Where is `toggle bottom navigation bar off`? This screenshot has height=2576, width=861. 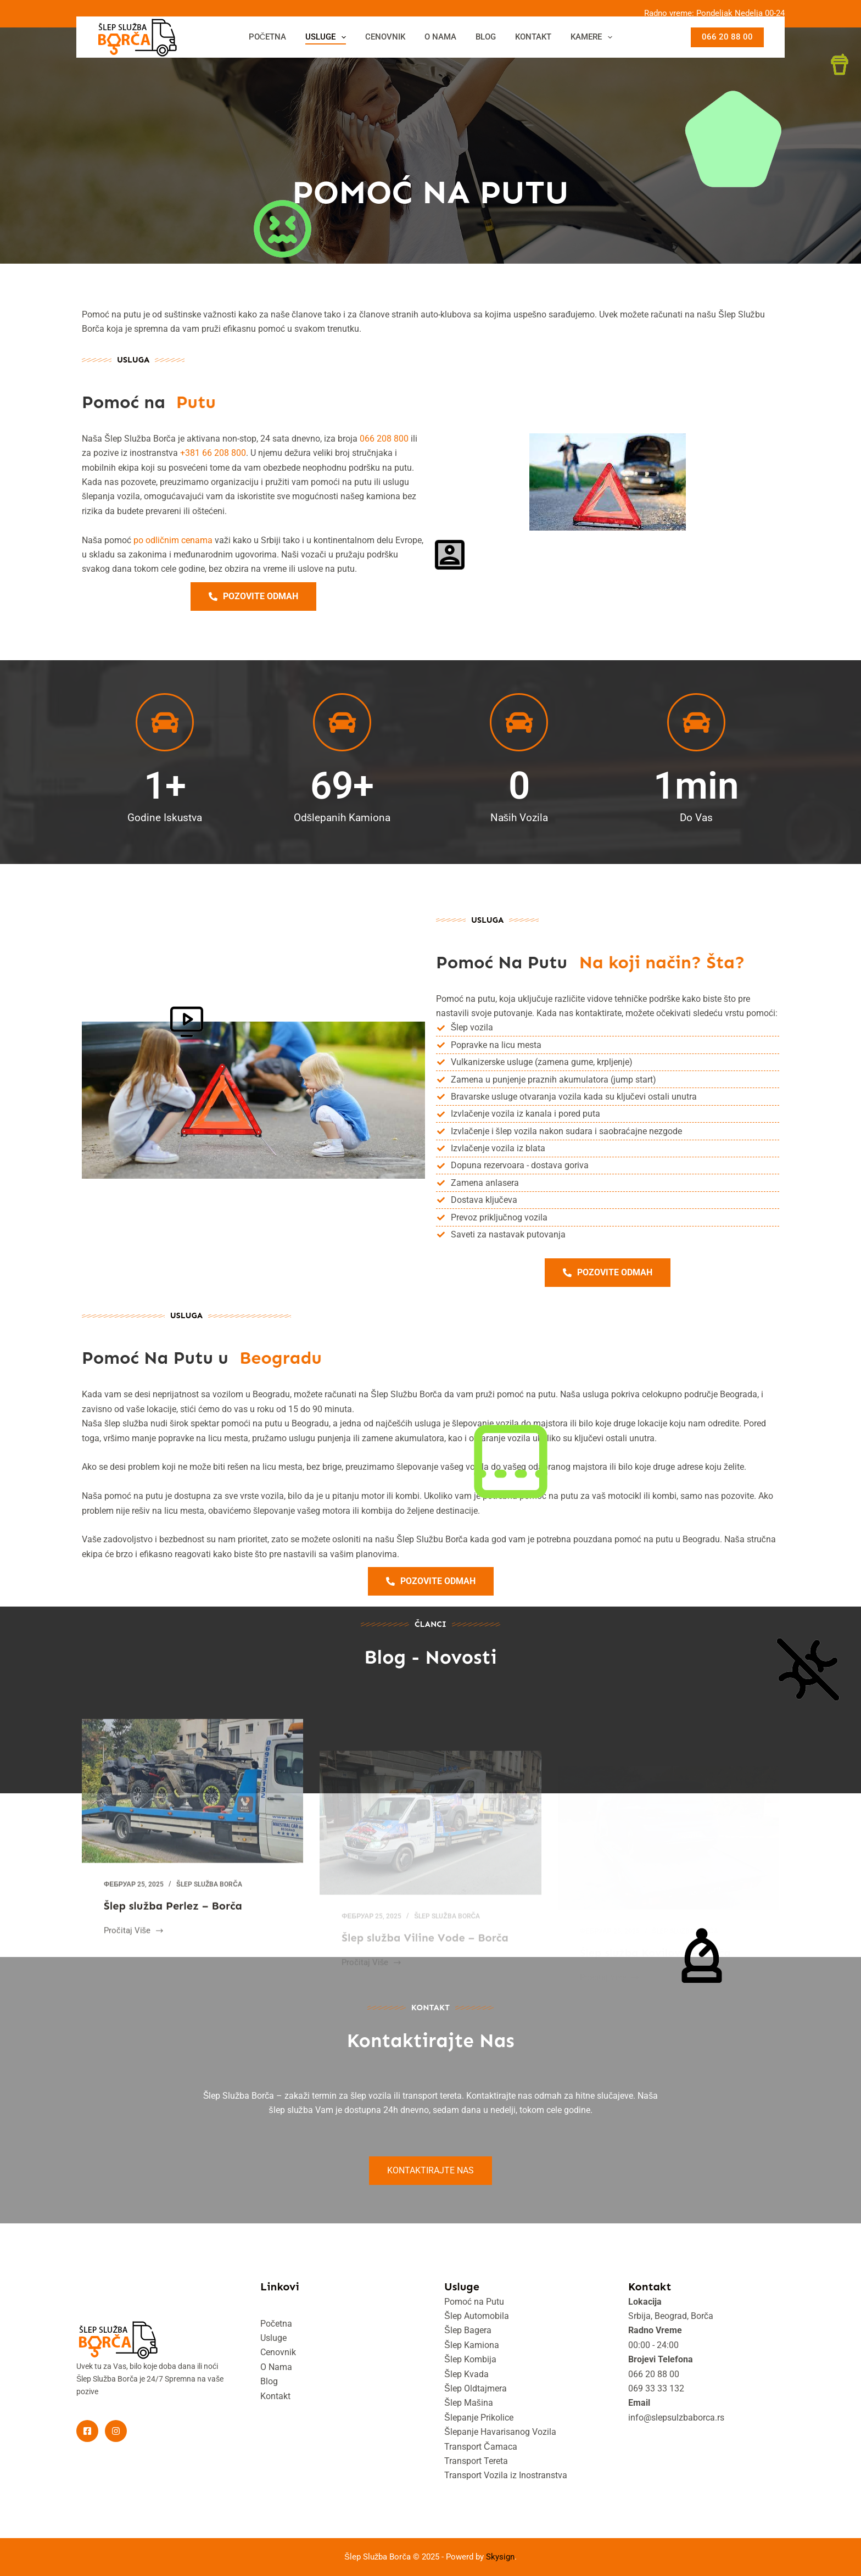
toggle bottom navigation bar off is located at coordinates (511, 1462).